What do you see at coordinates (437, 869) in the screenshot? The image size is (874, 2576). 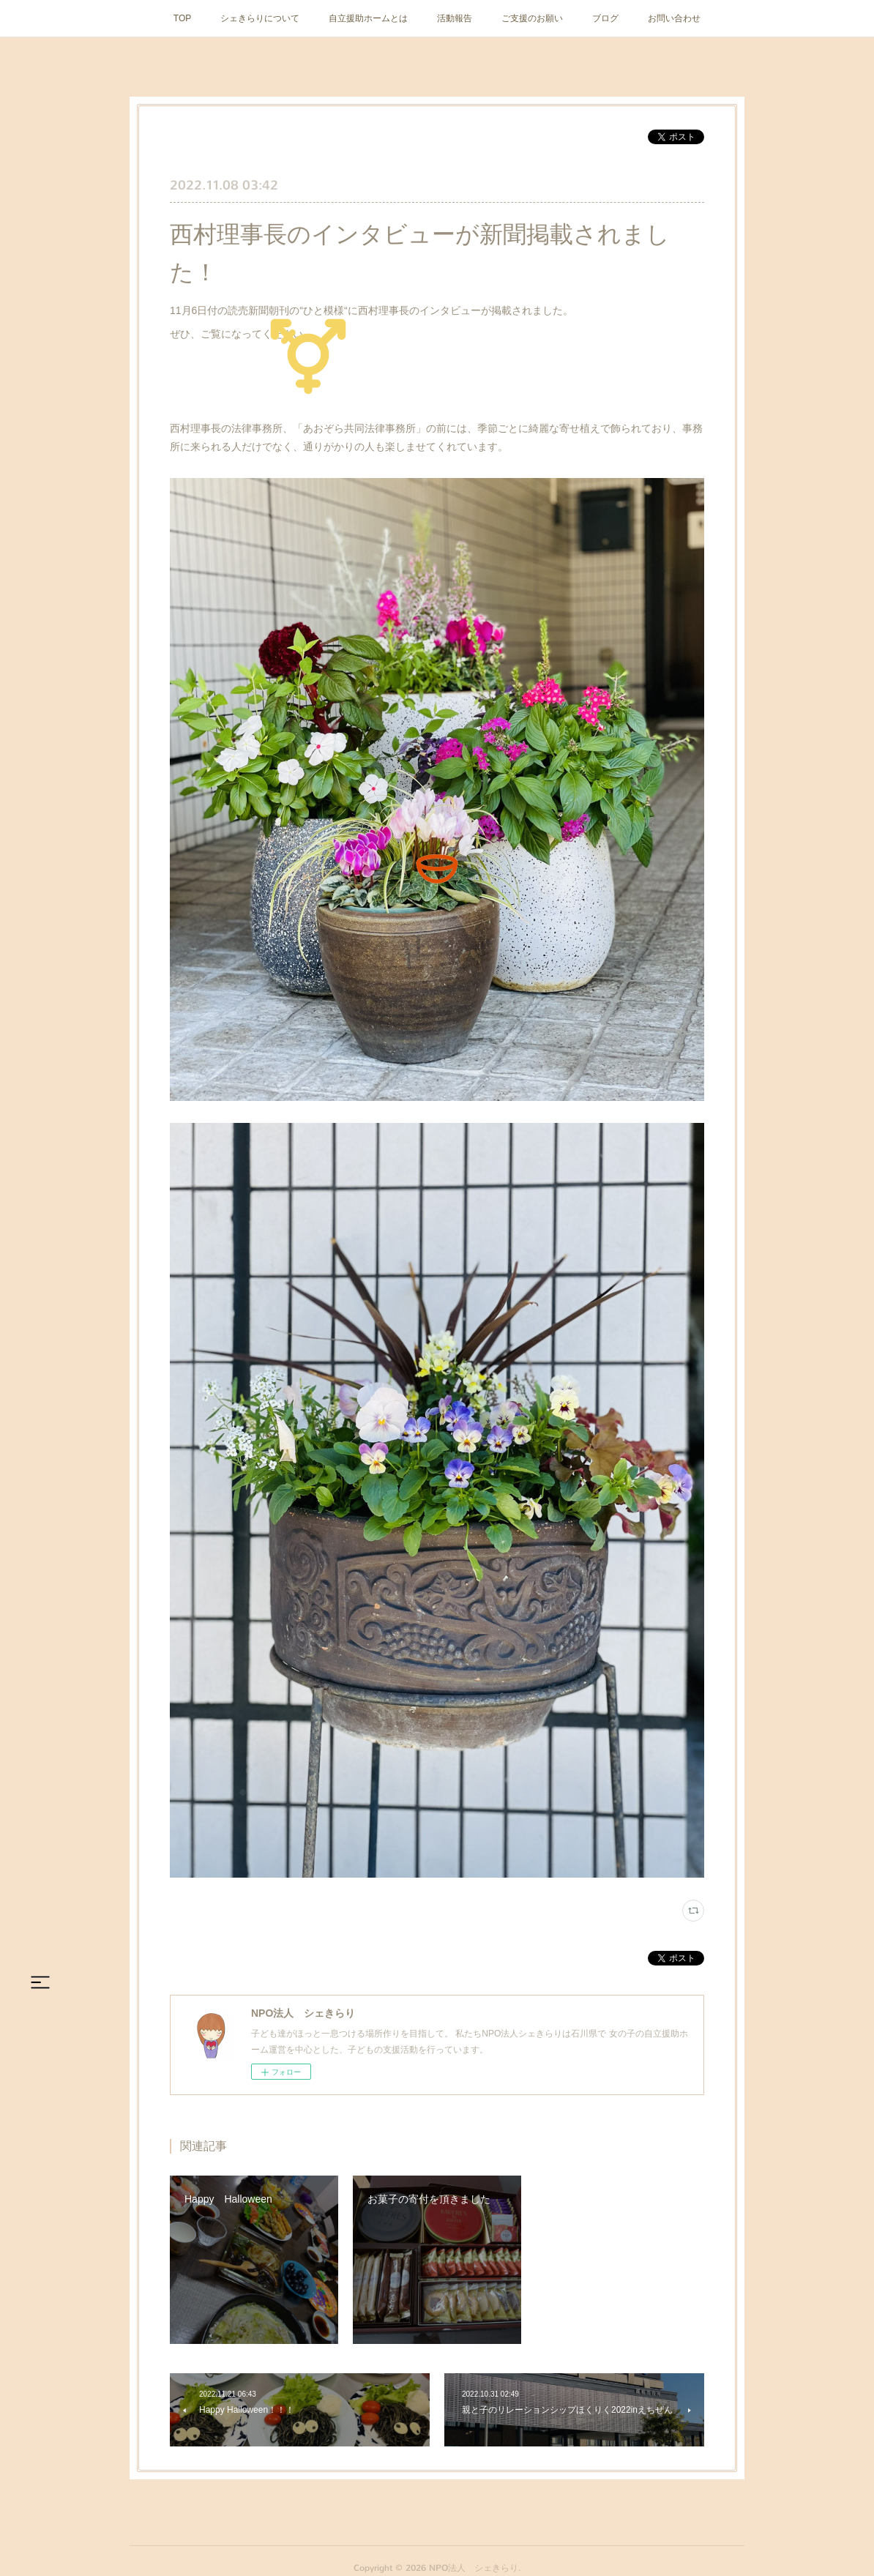 I see `switch to hemisphere or dome view` at bounding box center [437, 869].